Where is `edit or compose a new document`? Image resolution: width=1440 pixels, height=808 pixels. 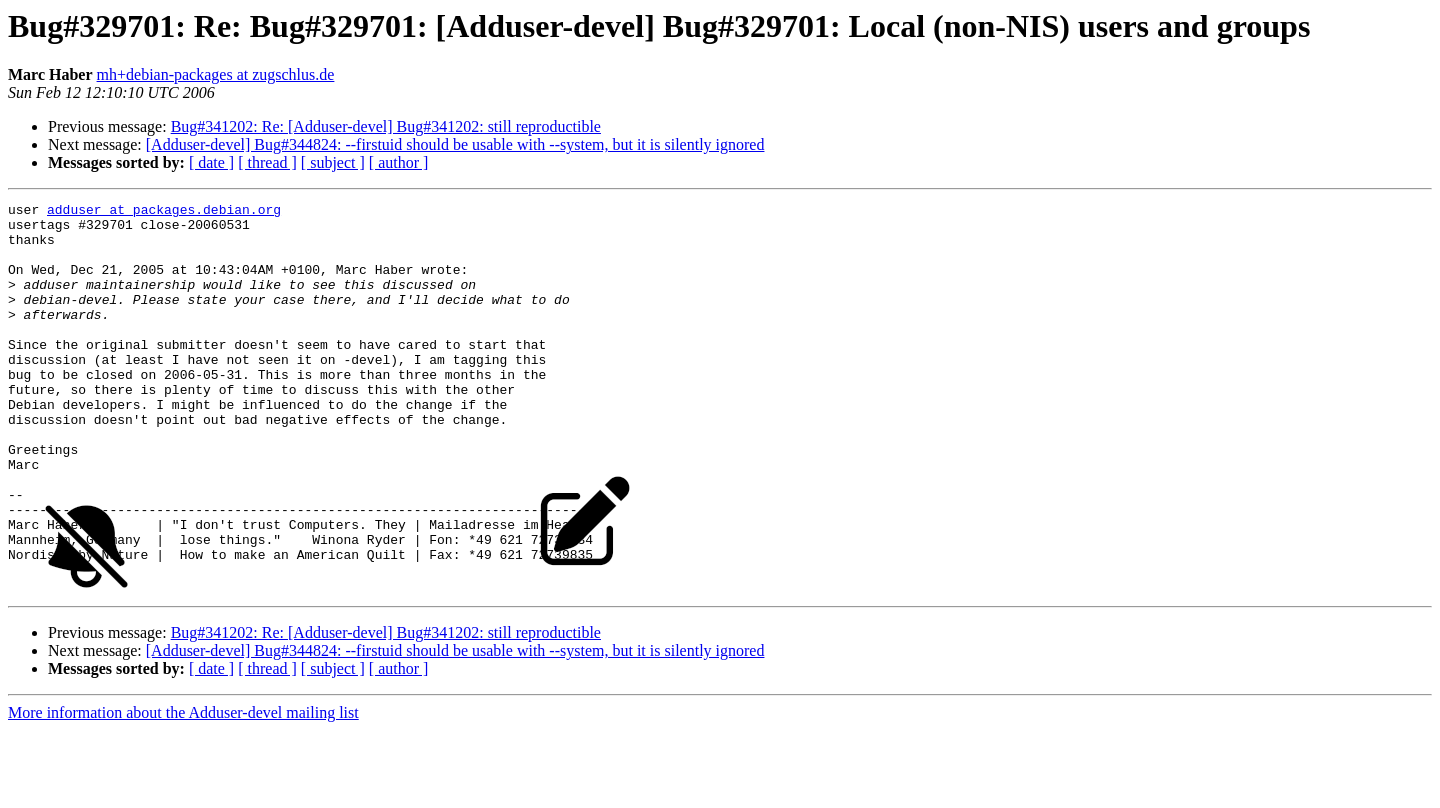
edit or compose a new document is located at coordinates (583, 522).